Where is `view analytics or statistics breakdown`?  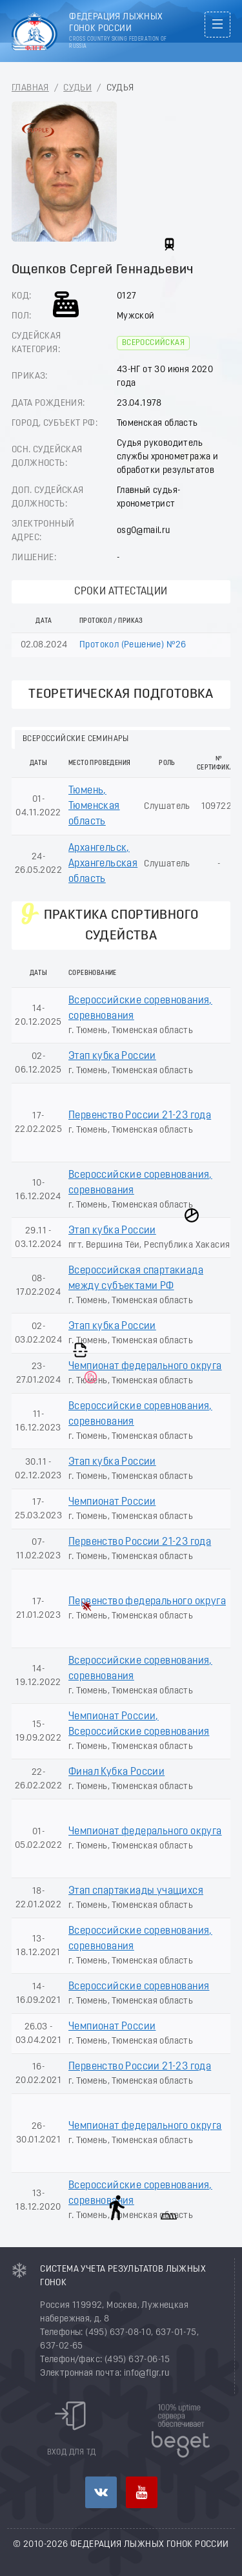 view analytics or statistics breakdown is located at coordinates (192, 1215).